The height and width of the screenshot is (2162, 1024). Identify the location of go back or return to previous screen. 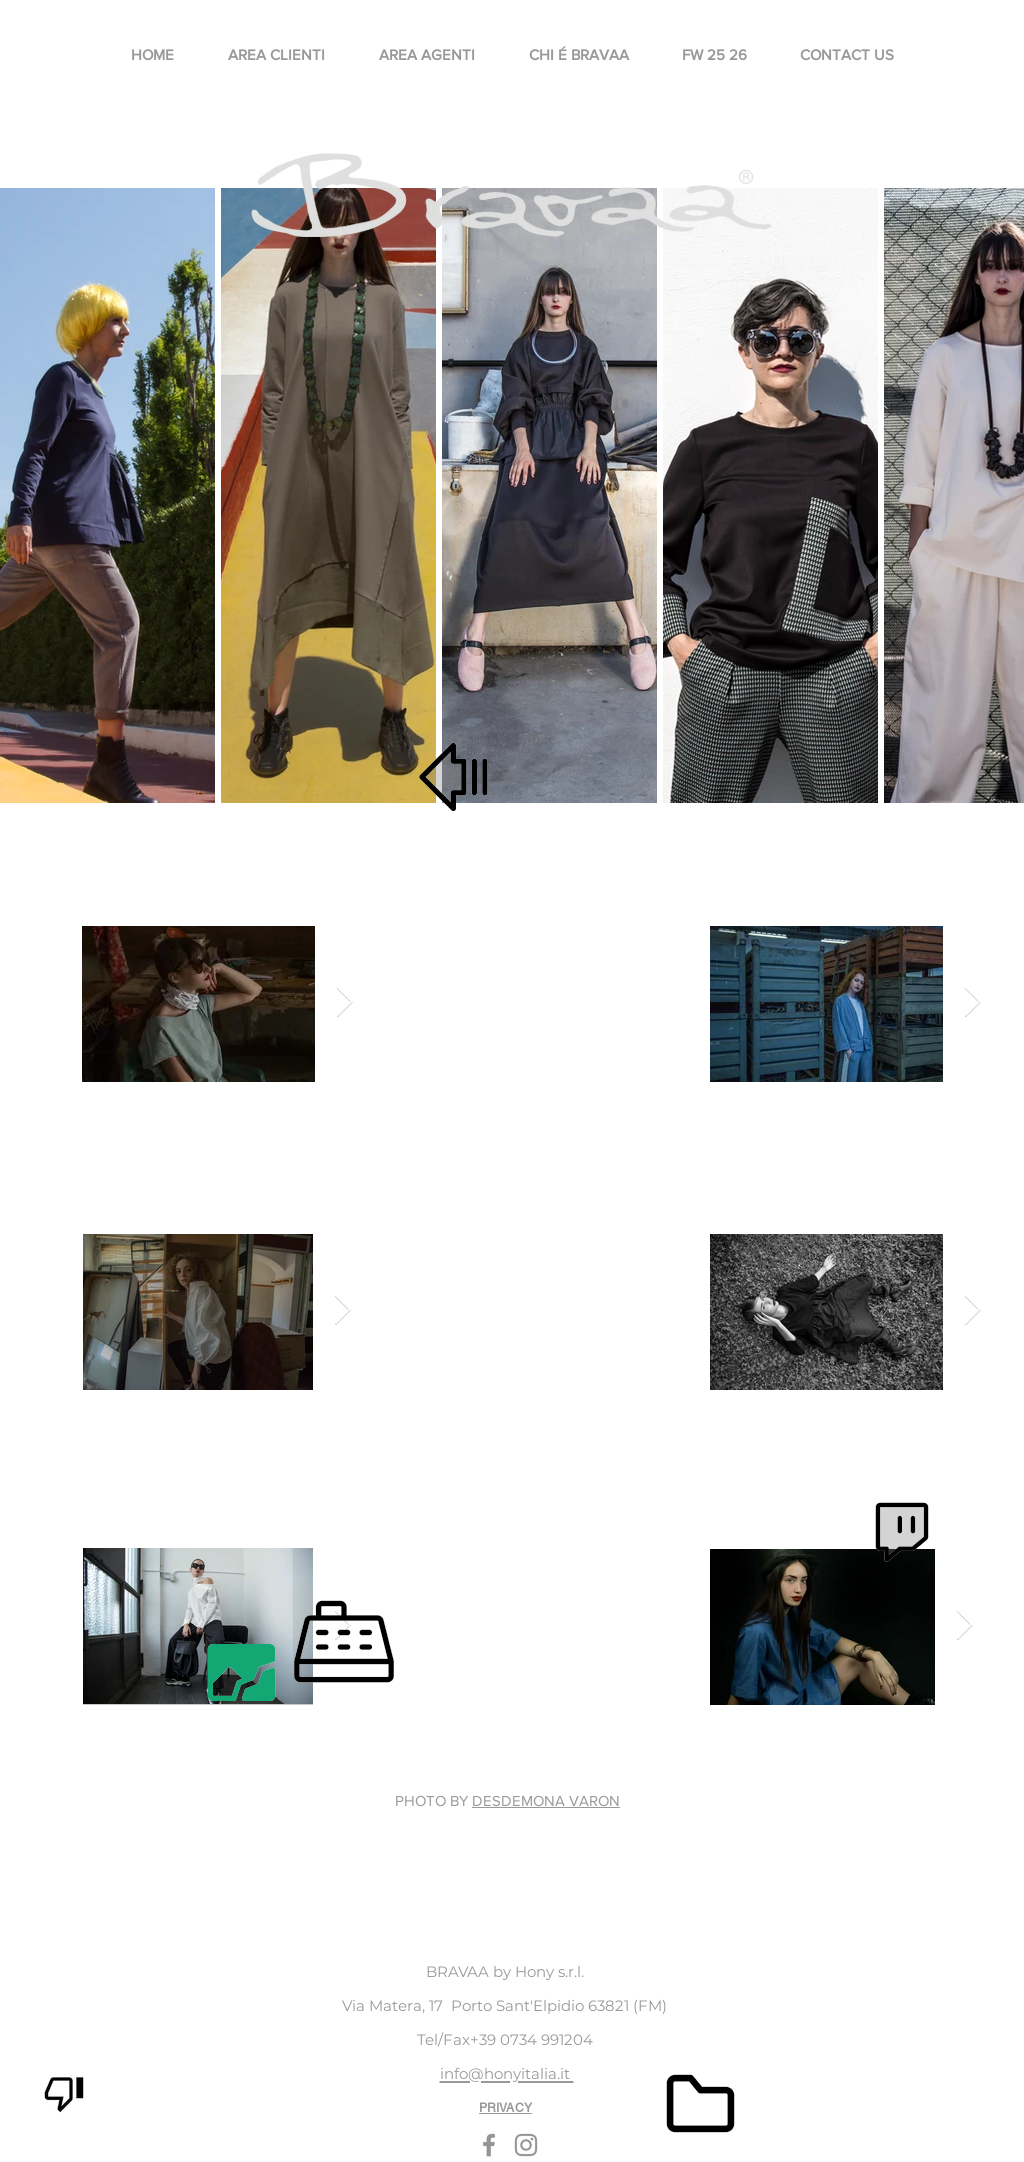
(456, 777).